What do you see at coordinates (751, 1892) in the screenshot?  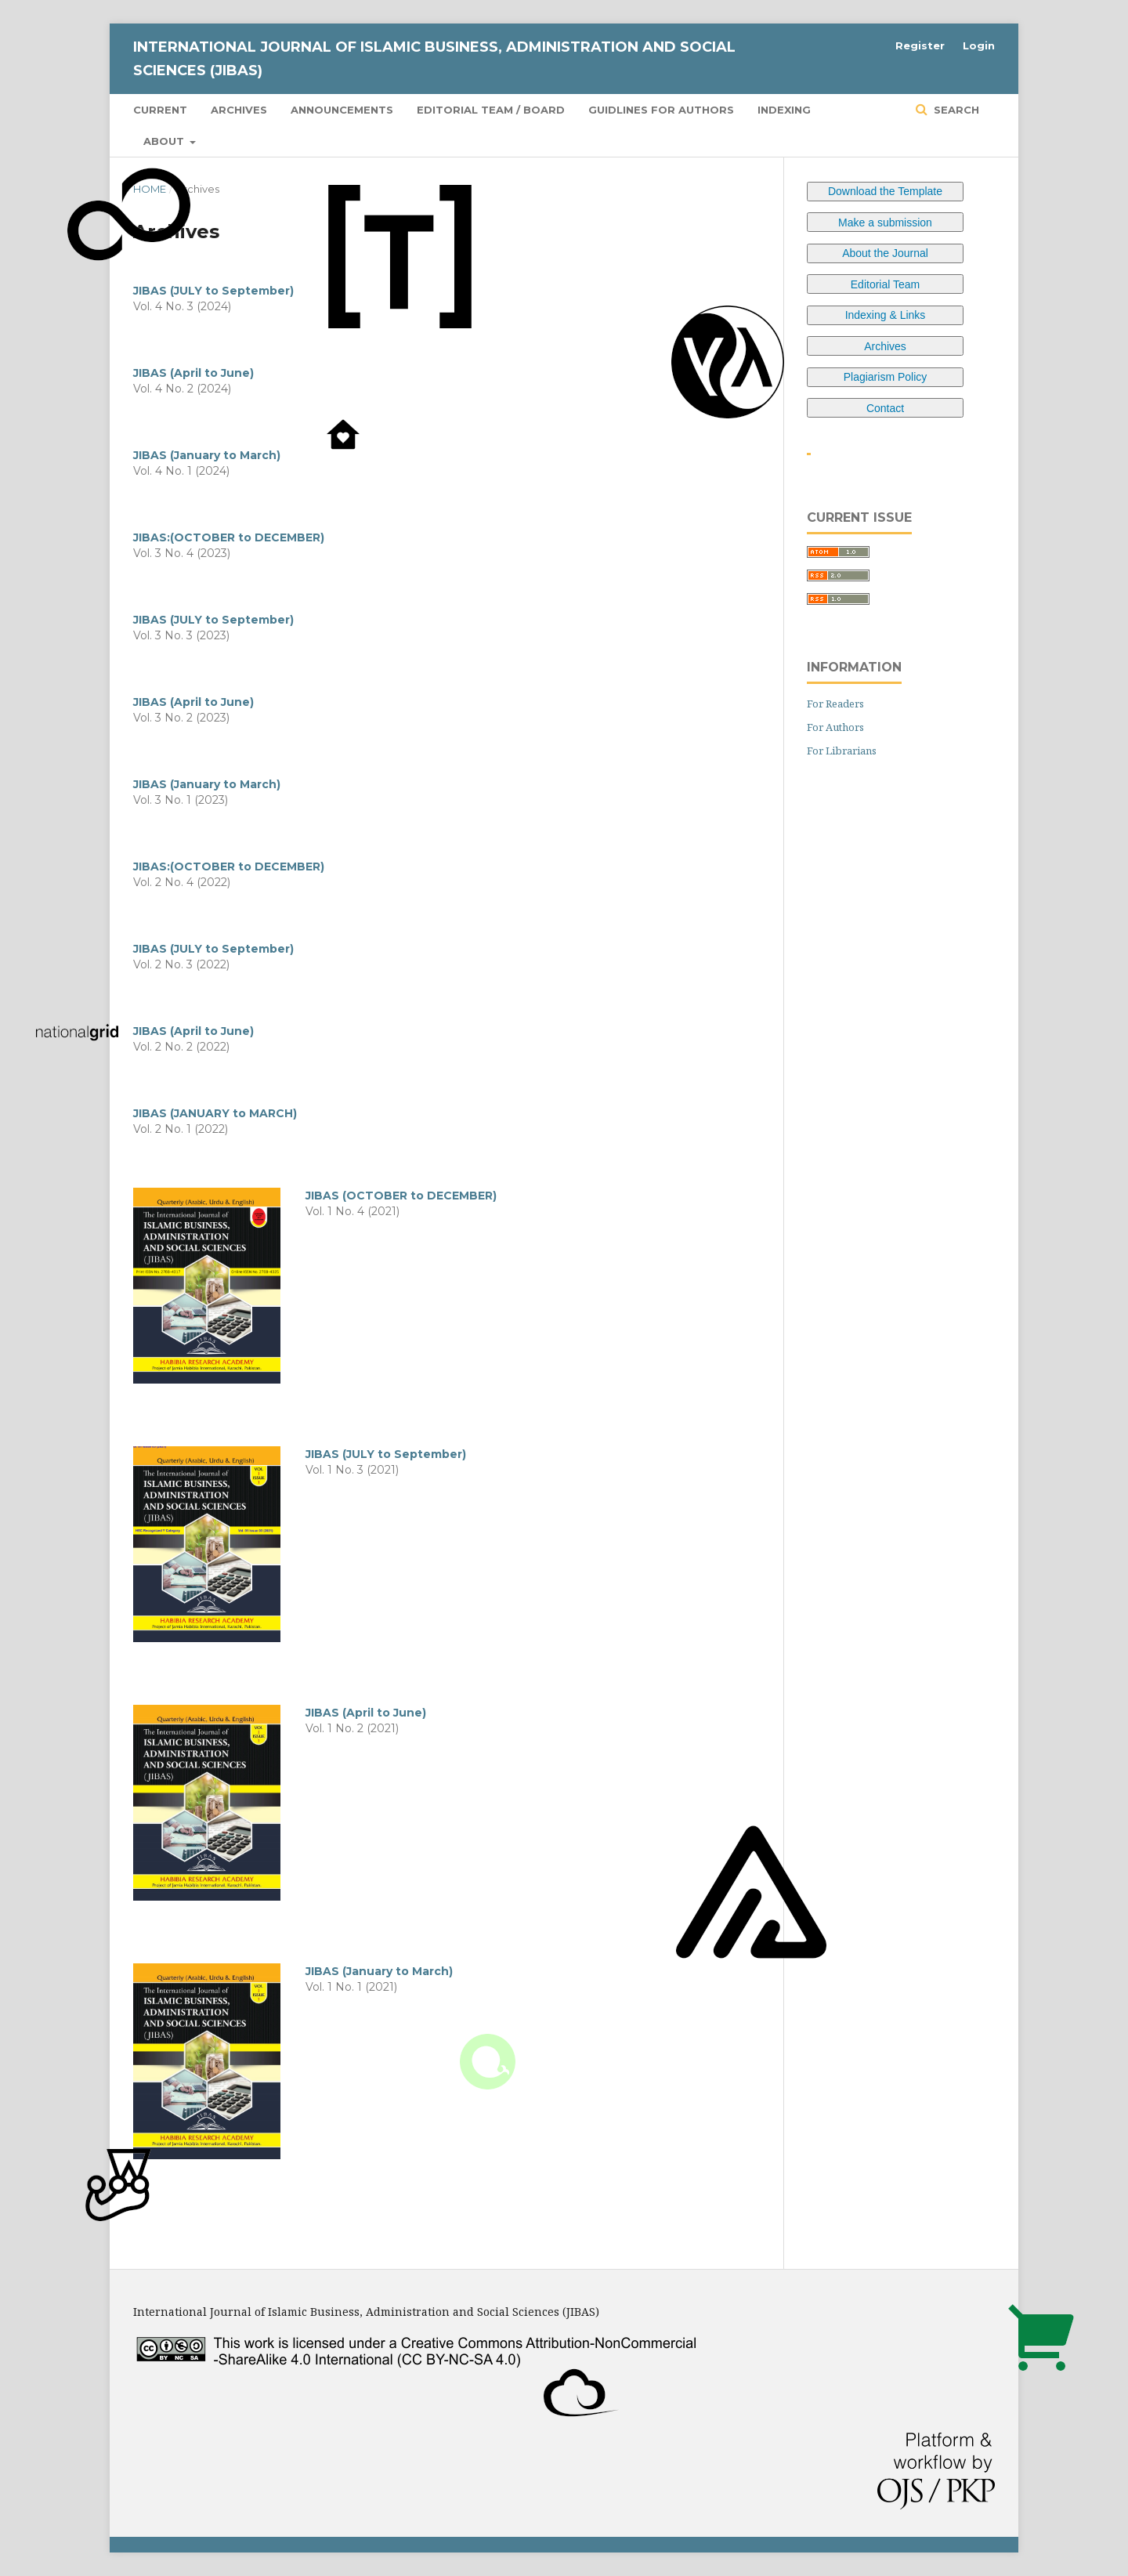 I see `open the AList file management application` at bounding box center [751, 1892].